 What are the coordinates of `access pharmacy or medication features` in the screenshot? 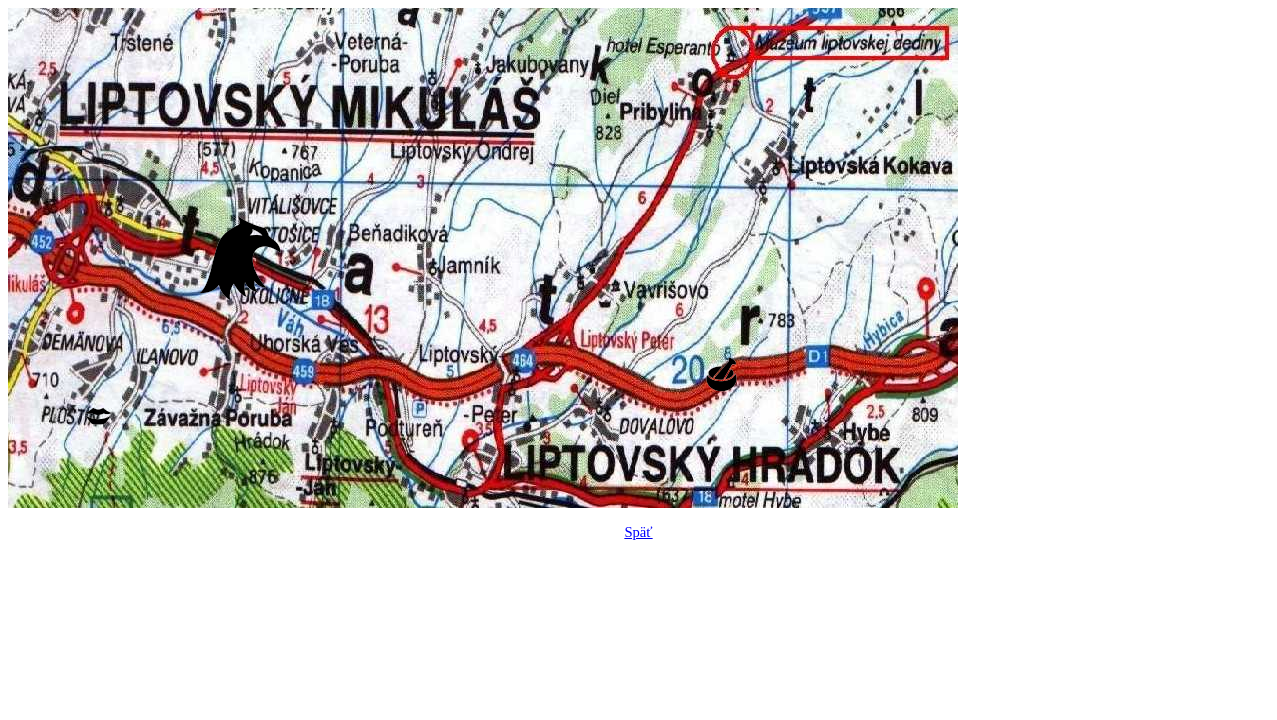 It's located at (721, 374).